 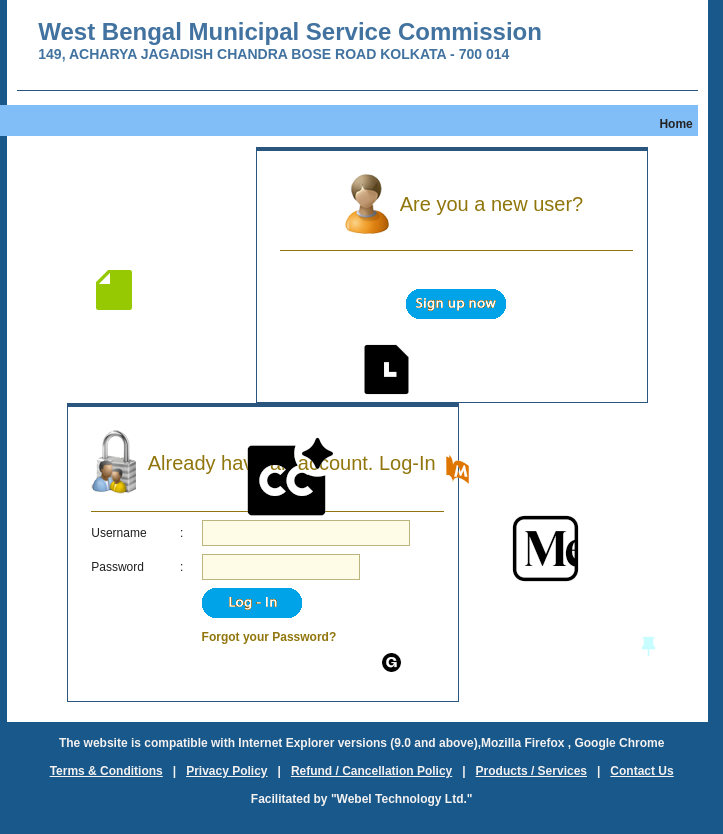 What do you see at coordinates (286, 480) in the screenshot?
I see `enable AI-generated closed captions` at bounding box center [286, 480].